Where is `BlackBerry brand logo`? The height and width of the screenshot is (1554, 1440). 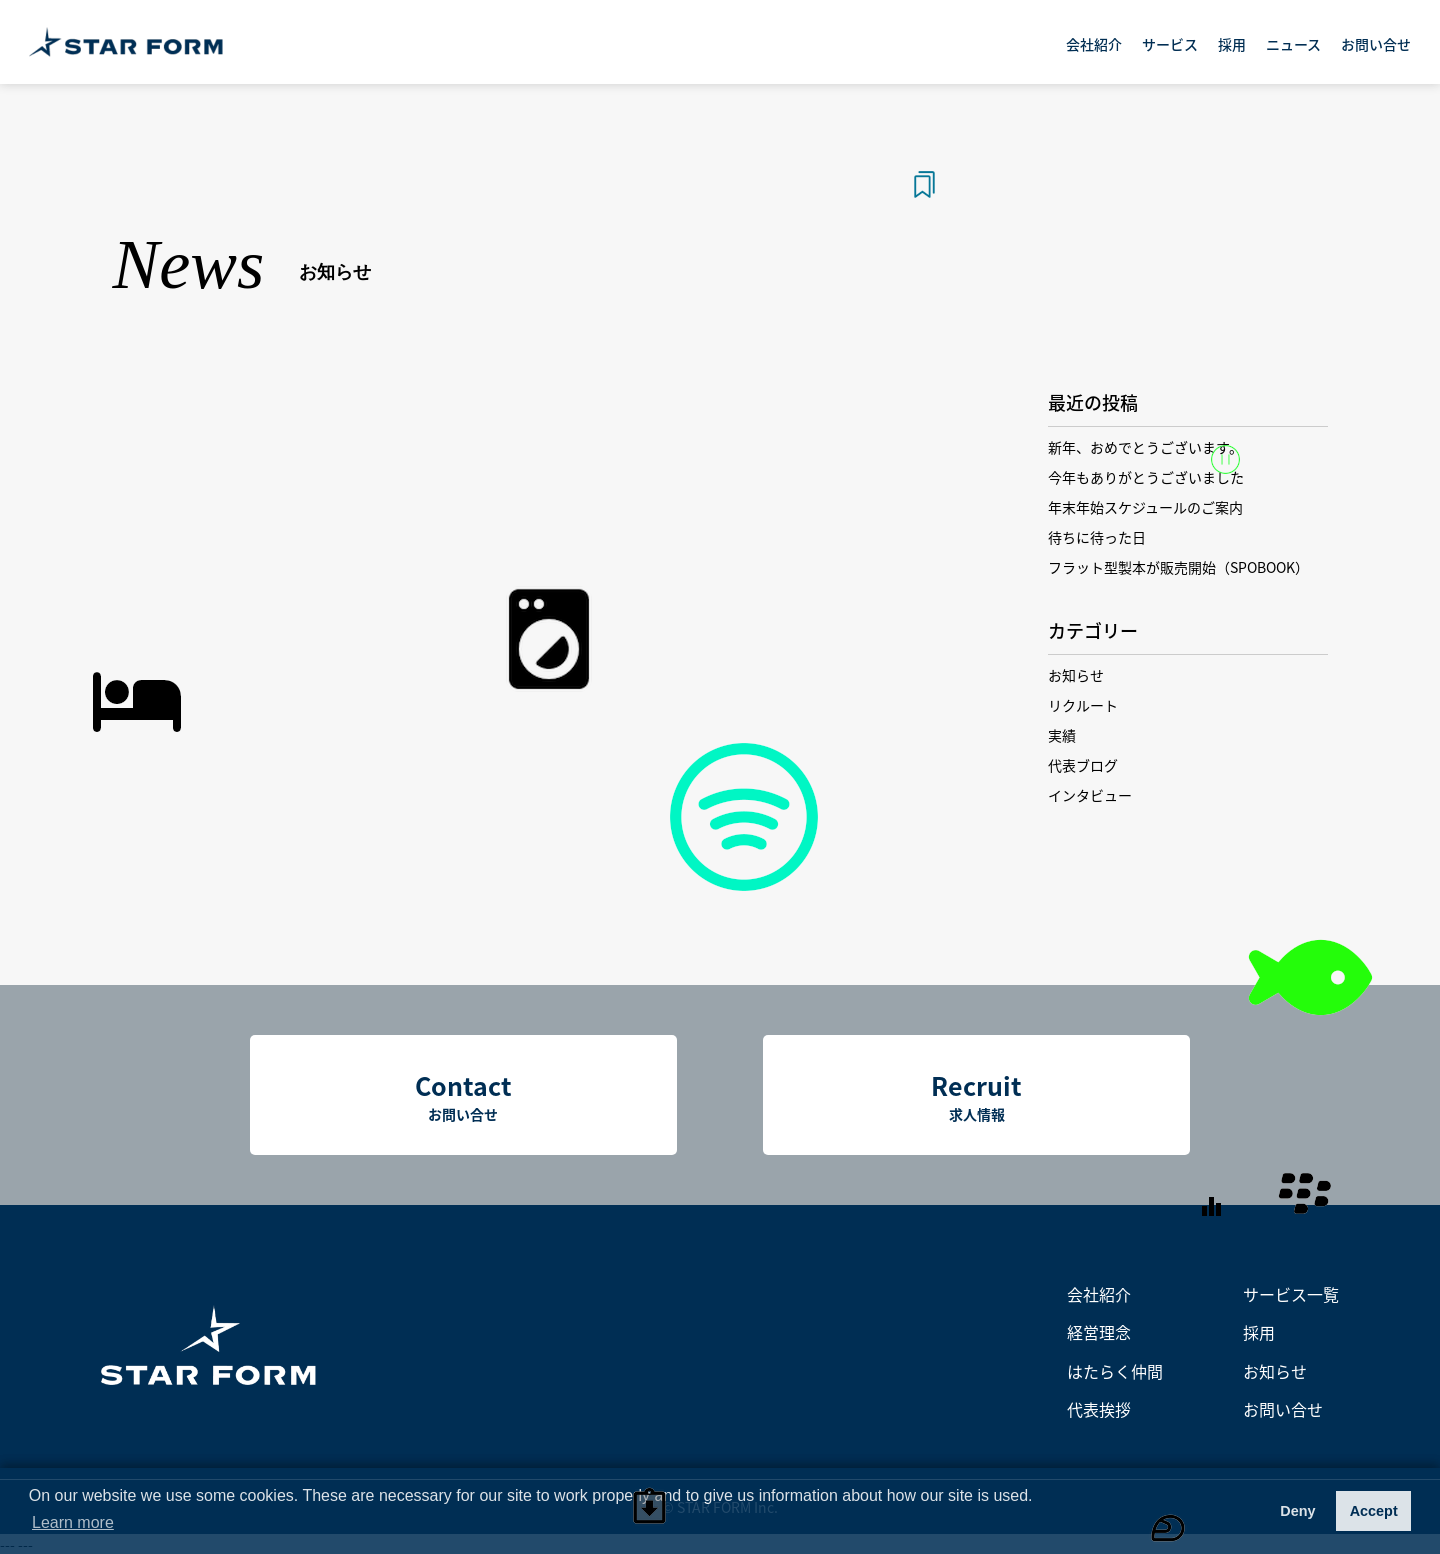
BlackBerry brand logo is located at coordinates (1305, 1193).